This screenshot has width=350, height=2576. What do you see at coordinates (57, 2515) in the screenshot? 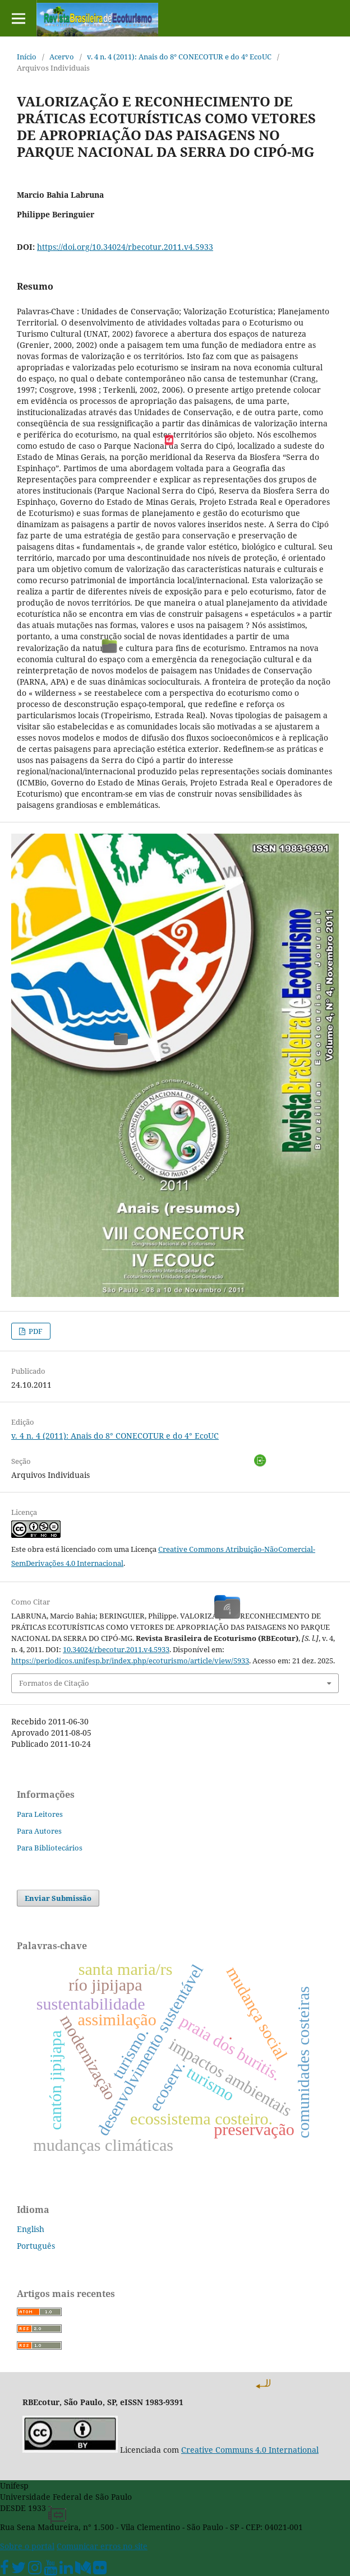
I see `access firmware settings and updates` at bounding box center [57, 2515].